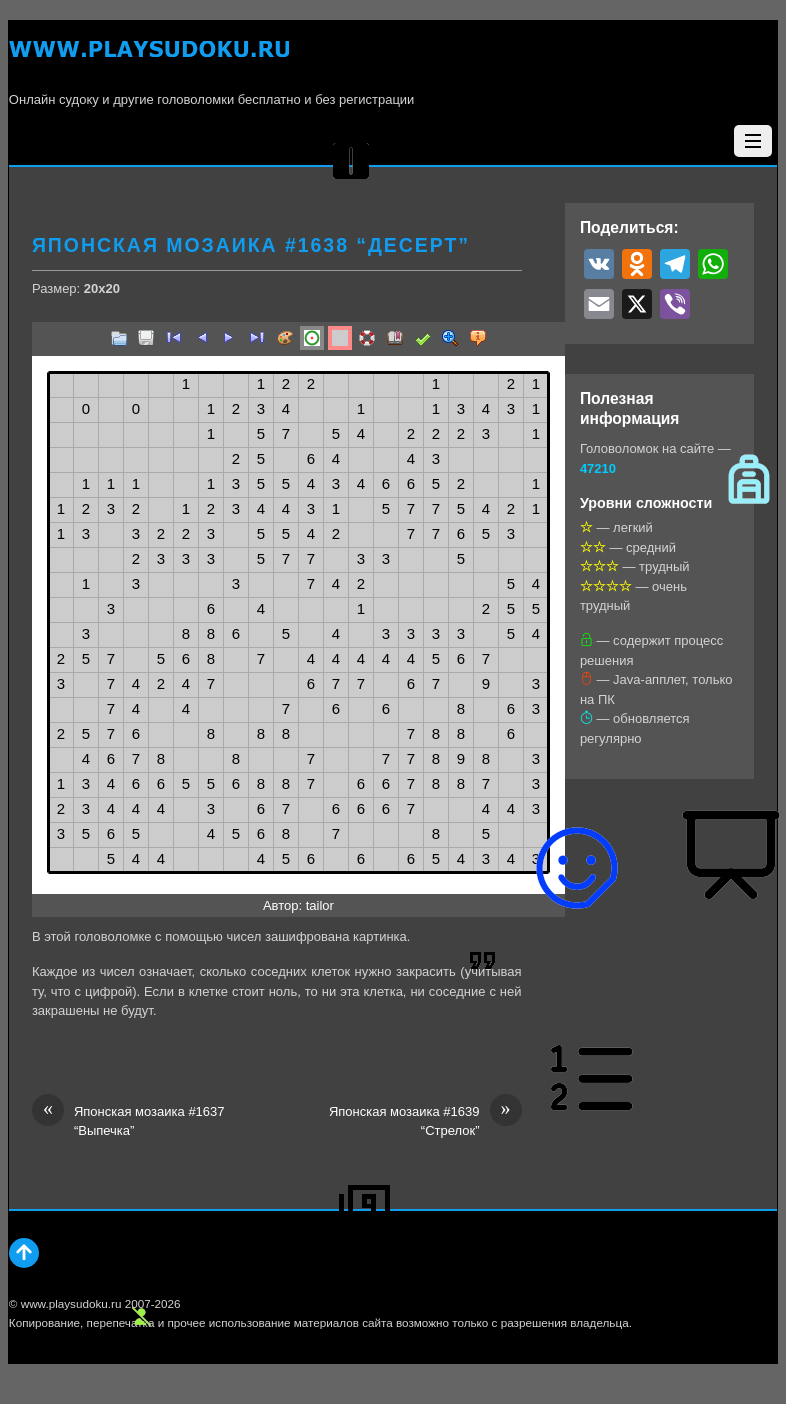 The height and width of the screenshot is (1404, 786). Describe the element at coordinates (351, 161) in the screenshot. I see `vertical divider or separator element` at that location.